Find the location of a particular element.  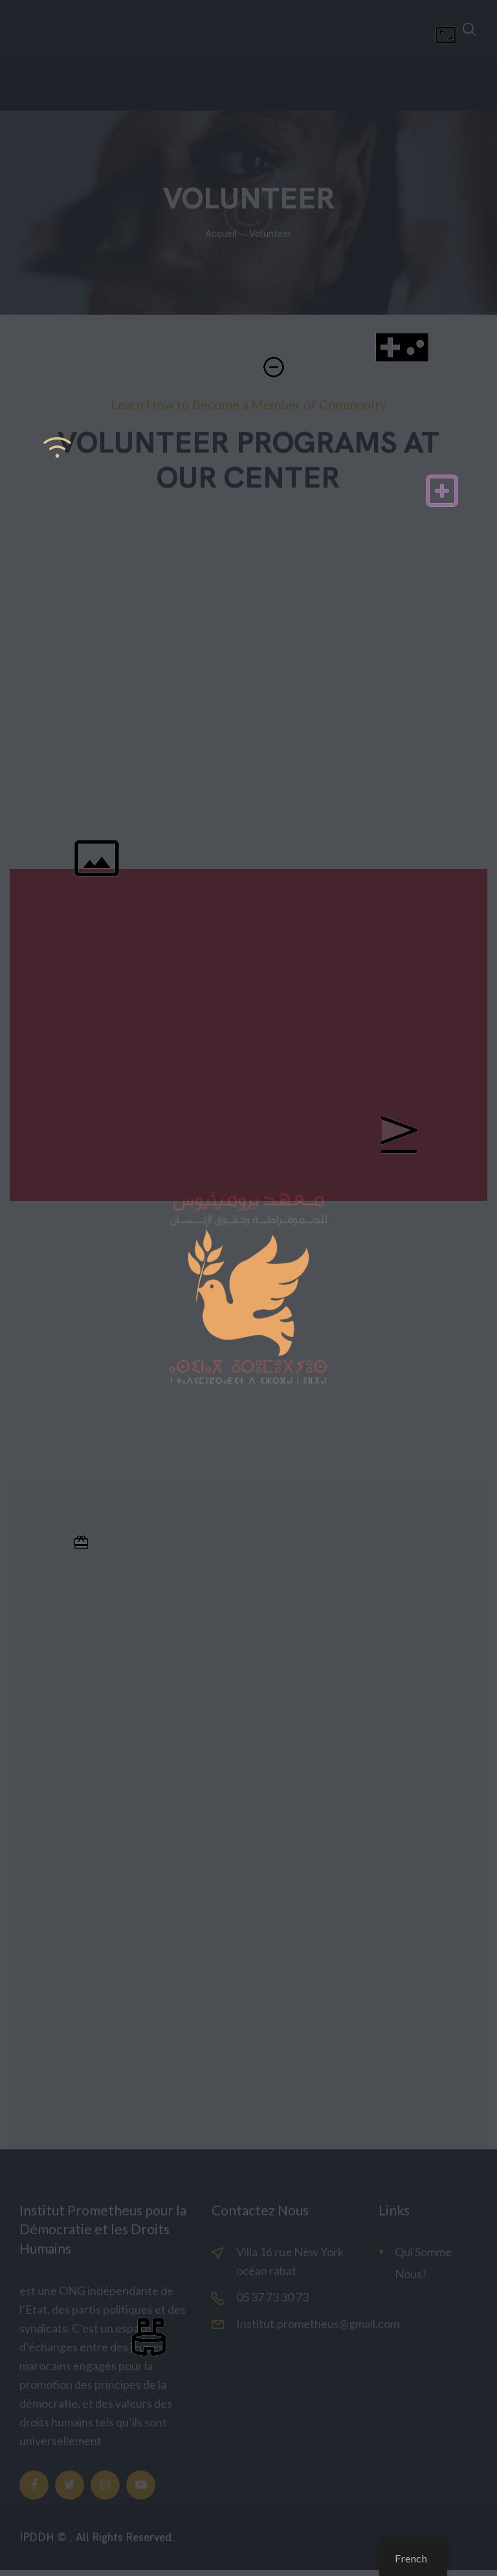

apply a "greater than or equal to" filter condition is located at coordinates (398, 1136).